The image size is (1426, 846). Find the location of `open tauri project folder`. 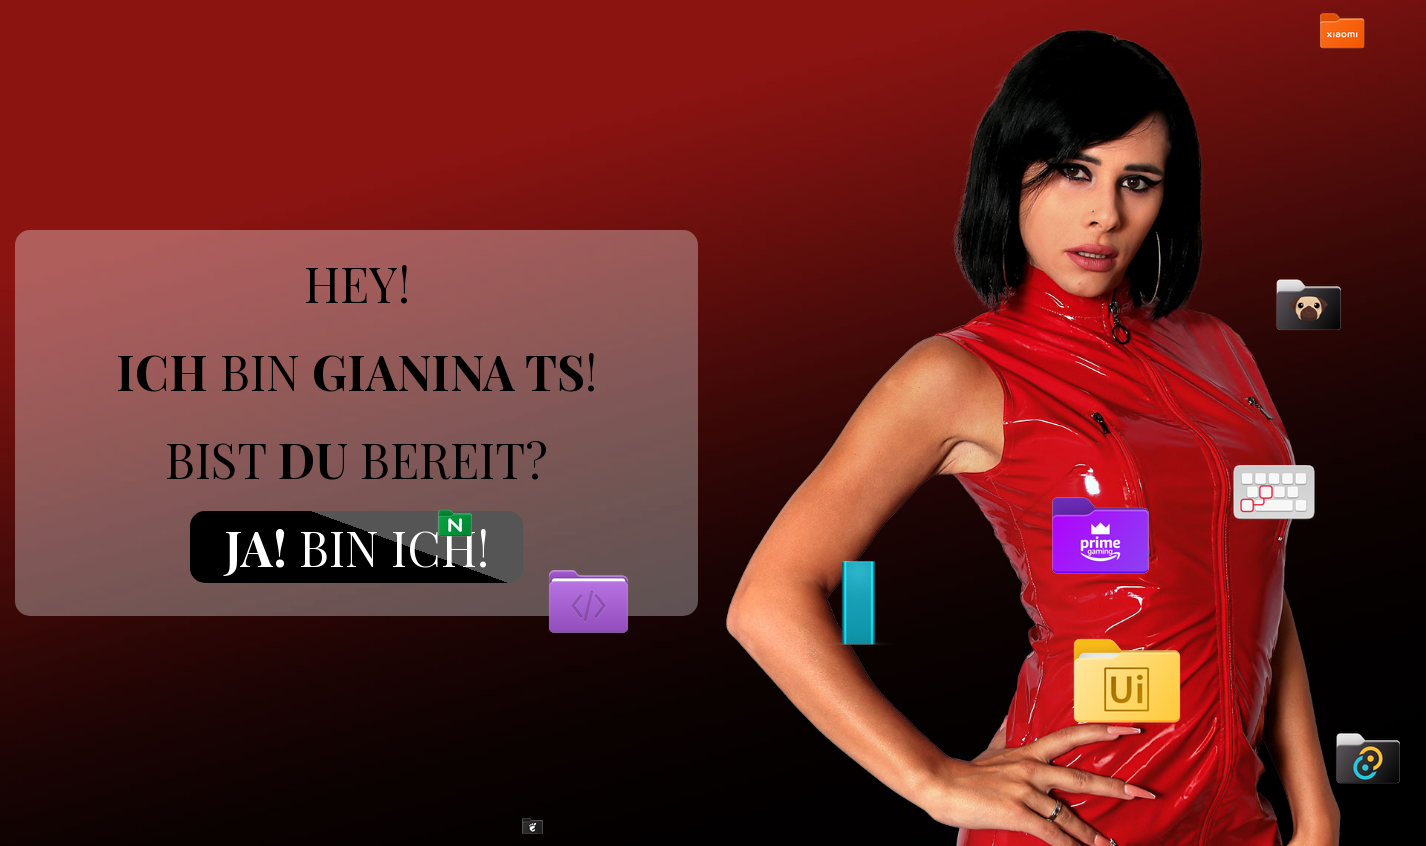

open tauri project folder is located at coordinates (1368, 760).